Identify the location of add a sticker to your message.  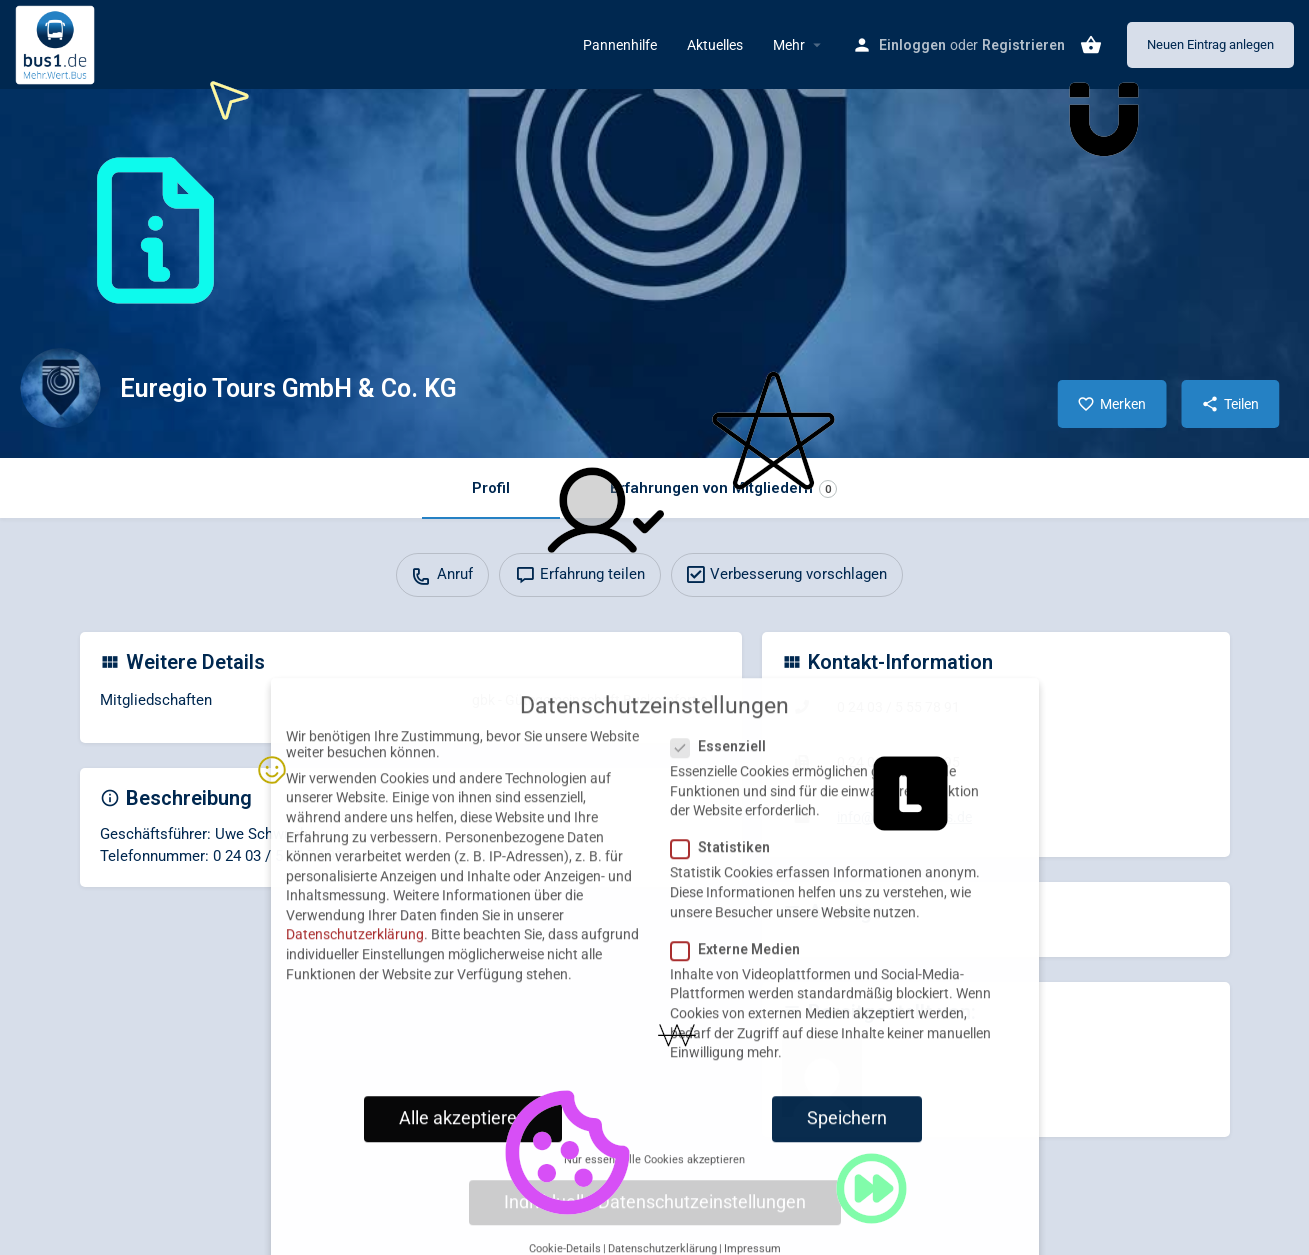
(272, 770).